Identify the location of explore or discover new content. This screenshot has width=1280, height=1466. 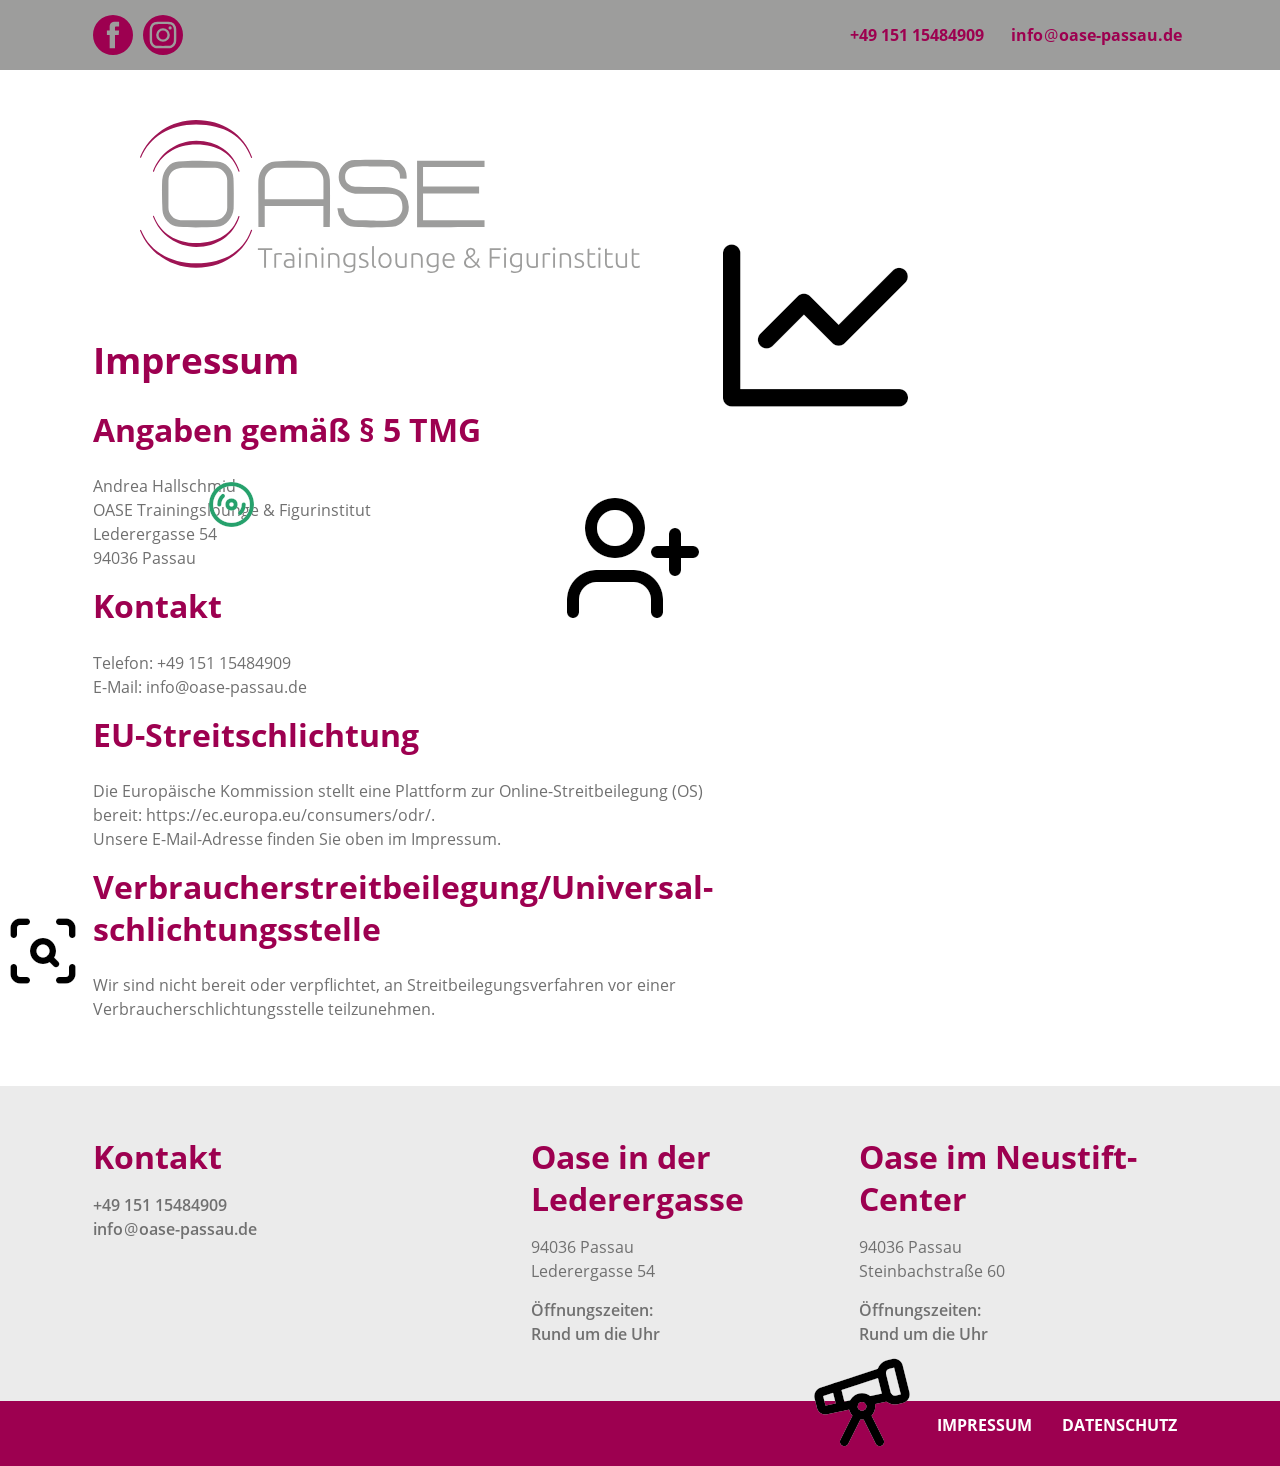
(862, 1402).